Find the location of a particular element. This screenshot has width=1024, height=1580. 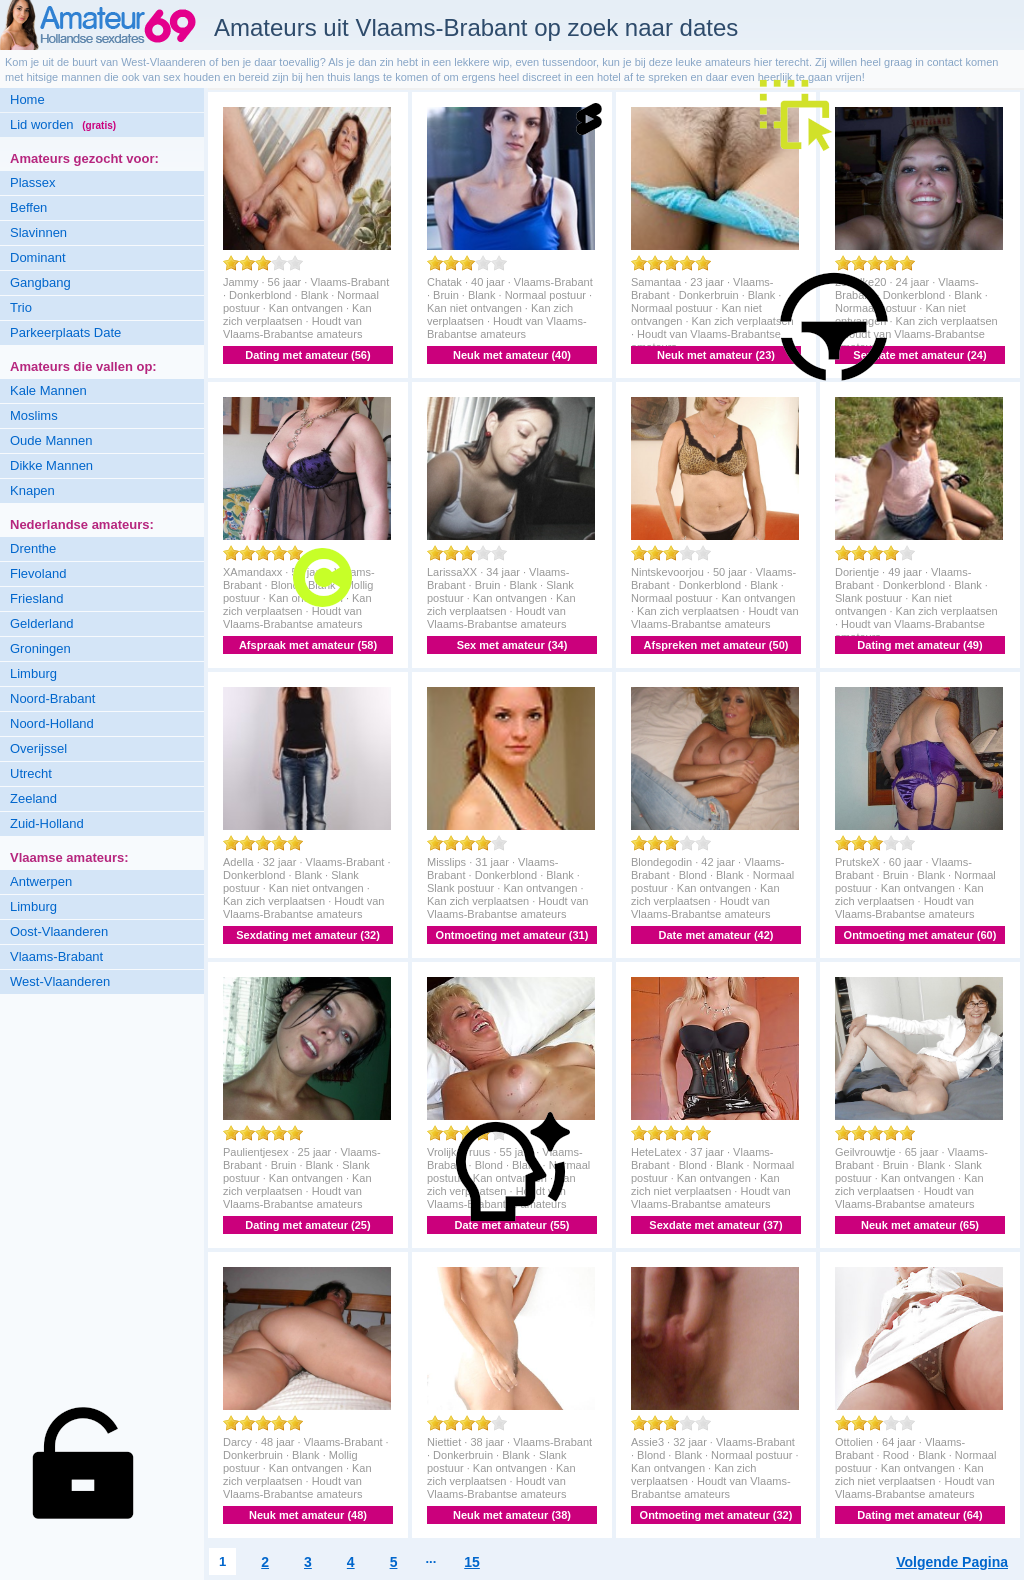

access driving or navigation mode is located at coordinates (834, 327).